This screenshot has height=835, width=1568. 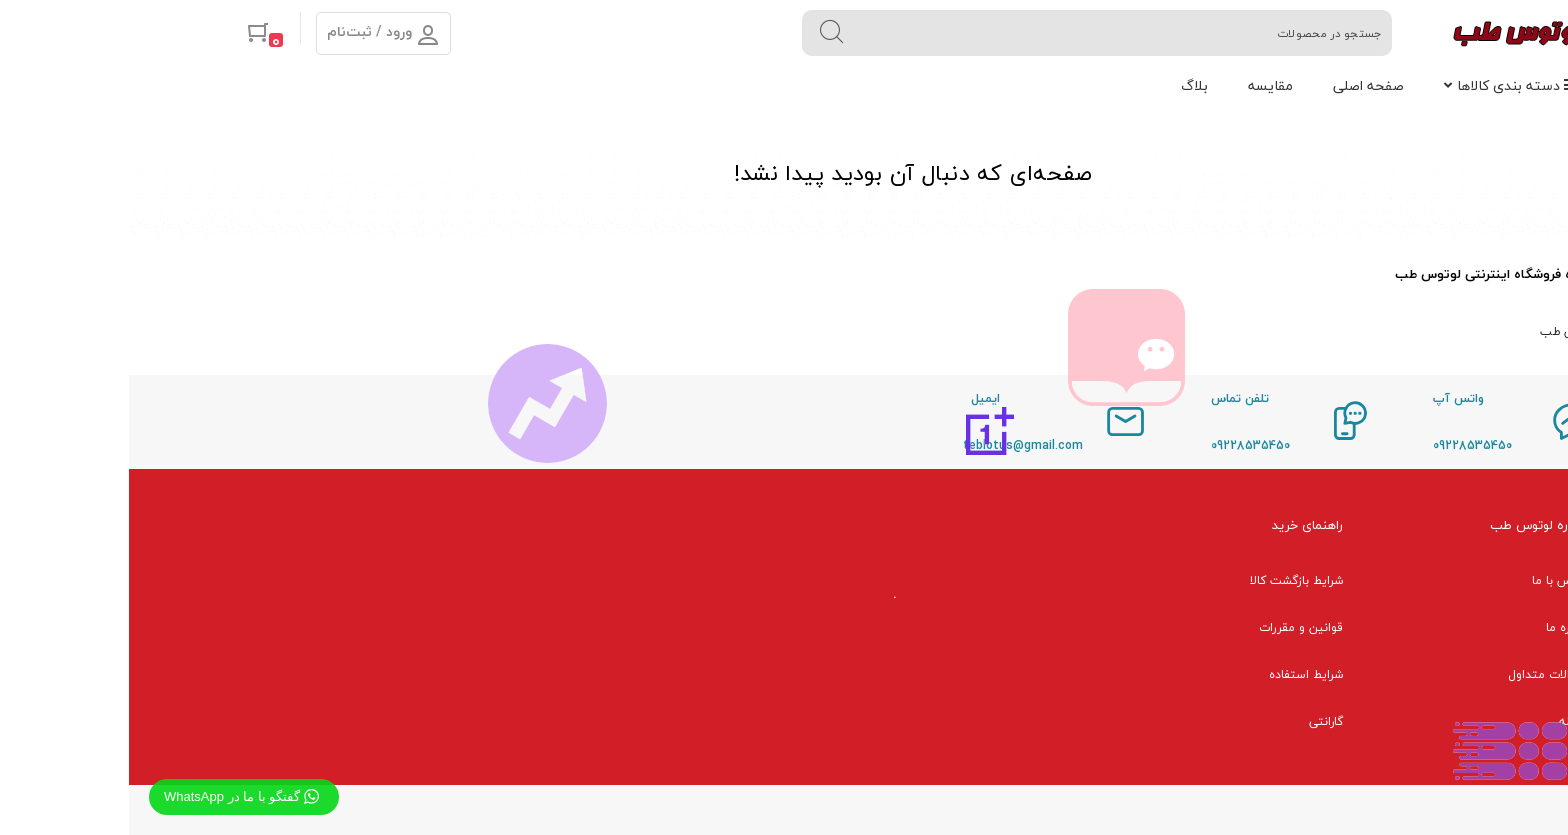 I want to click on open the WeRead app, so click(x=1126, y=347).